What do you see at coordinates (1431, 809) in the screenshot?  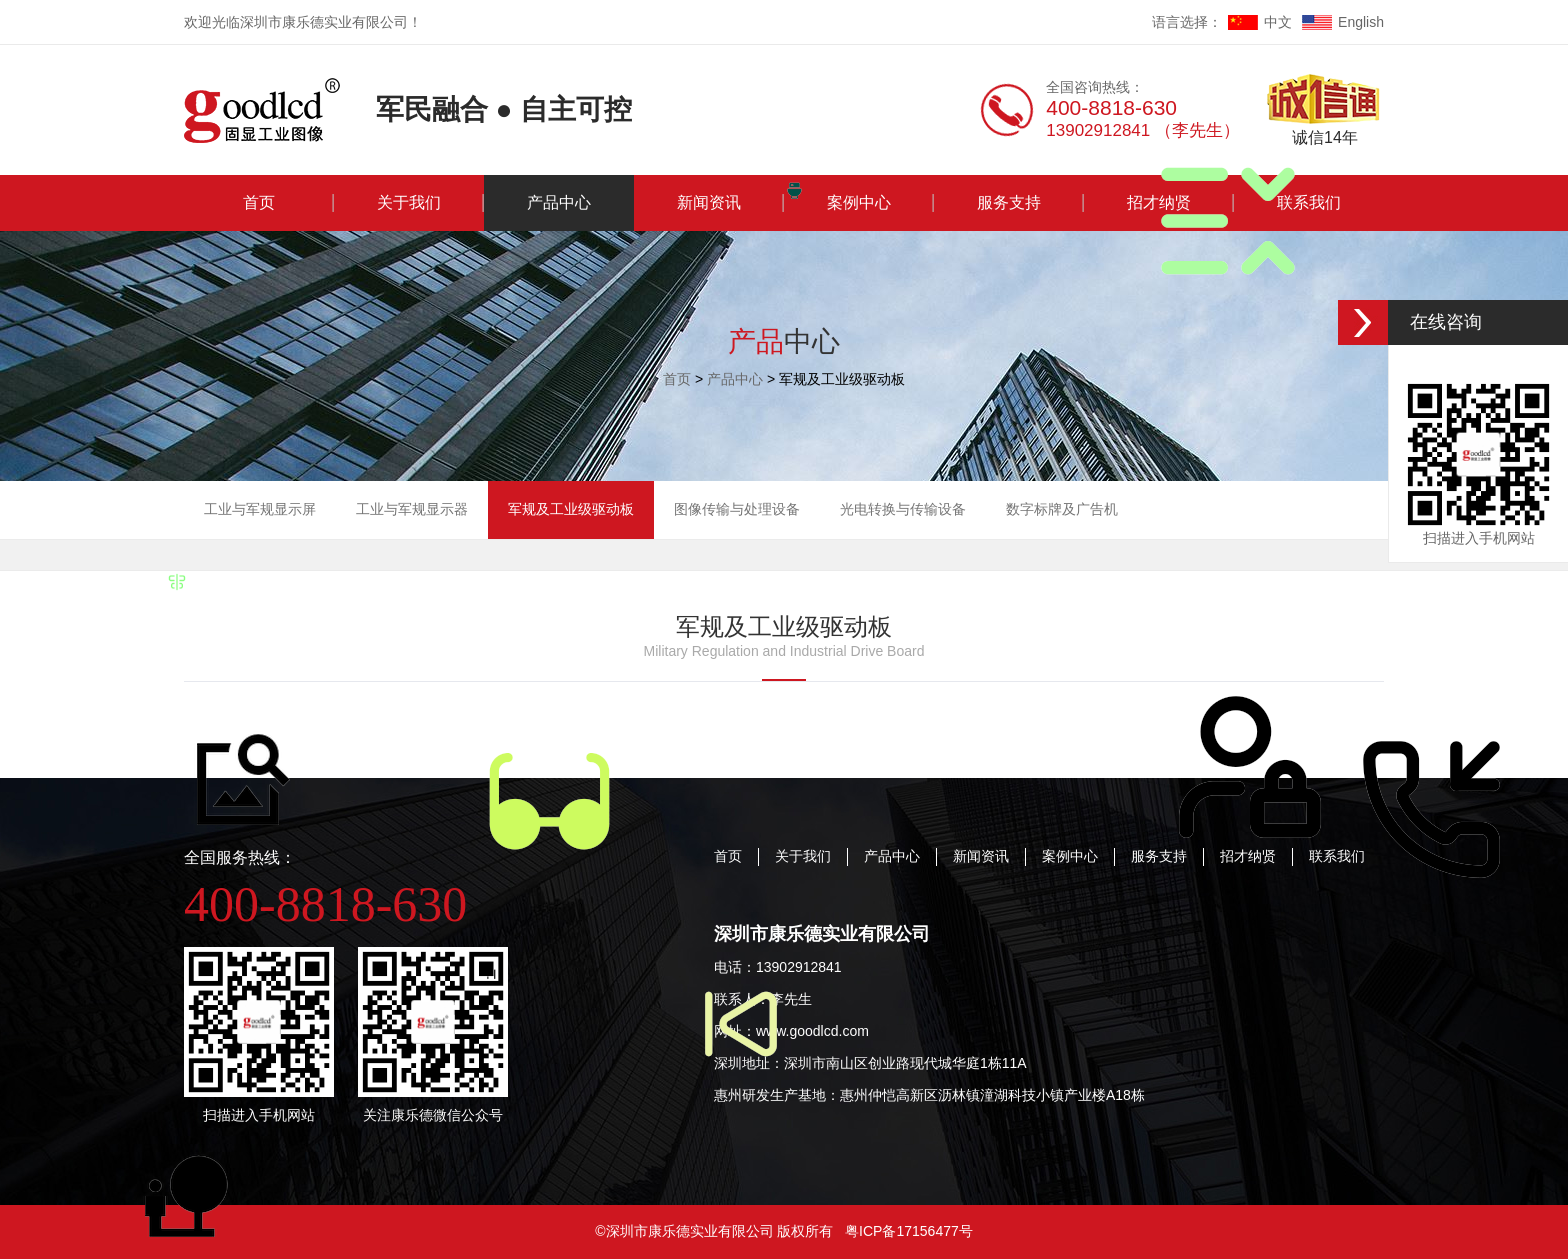 I see `incoming call notification` at bounding box center [1431, 809].